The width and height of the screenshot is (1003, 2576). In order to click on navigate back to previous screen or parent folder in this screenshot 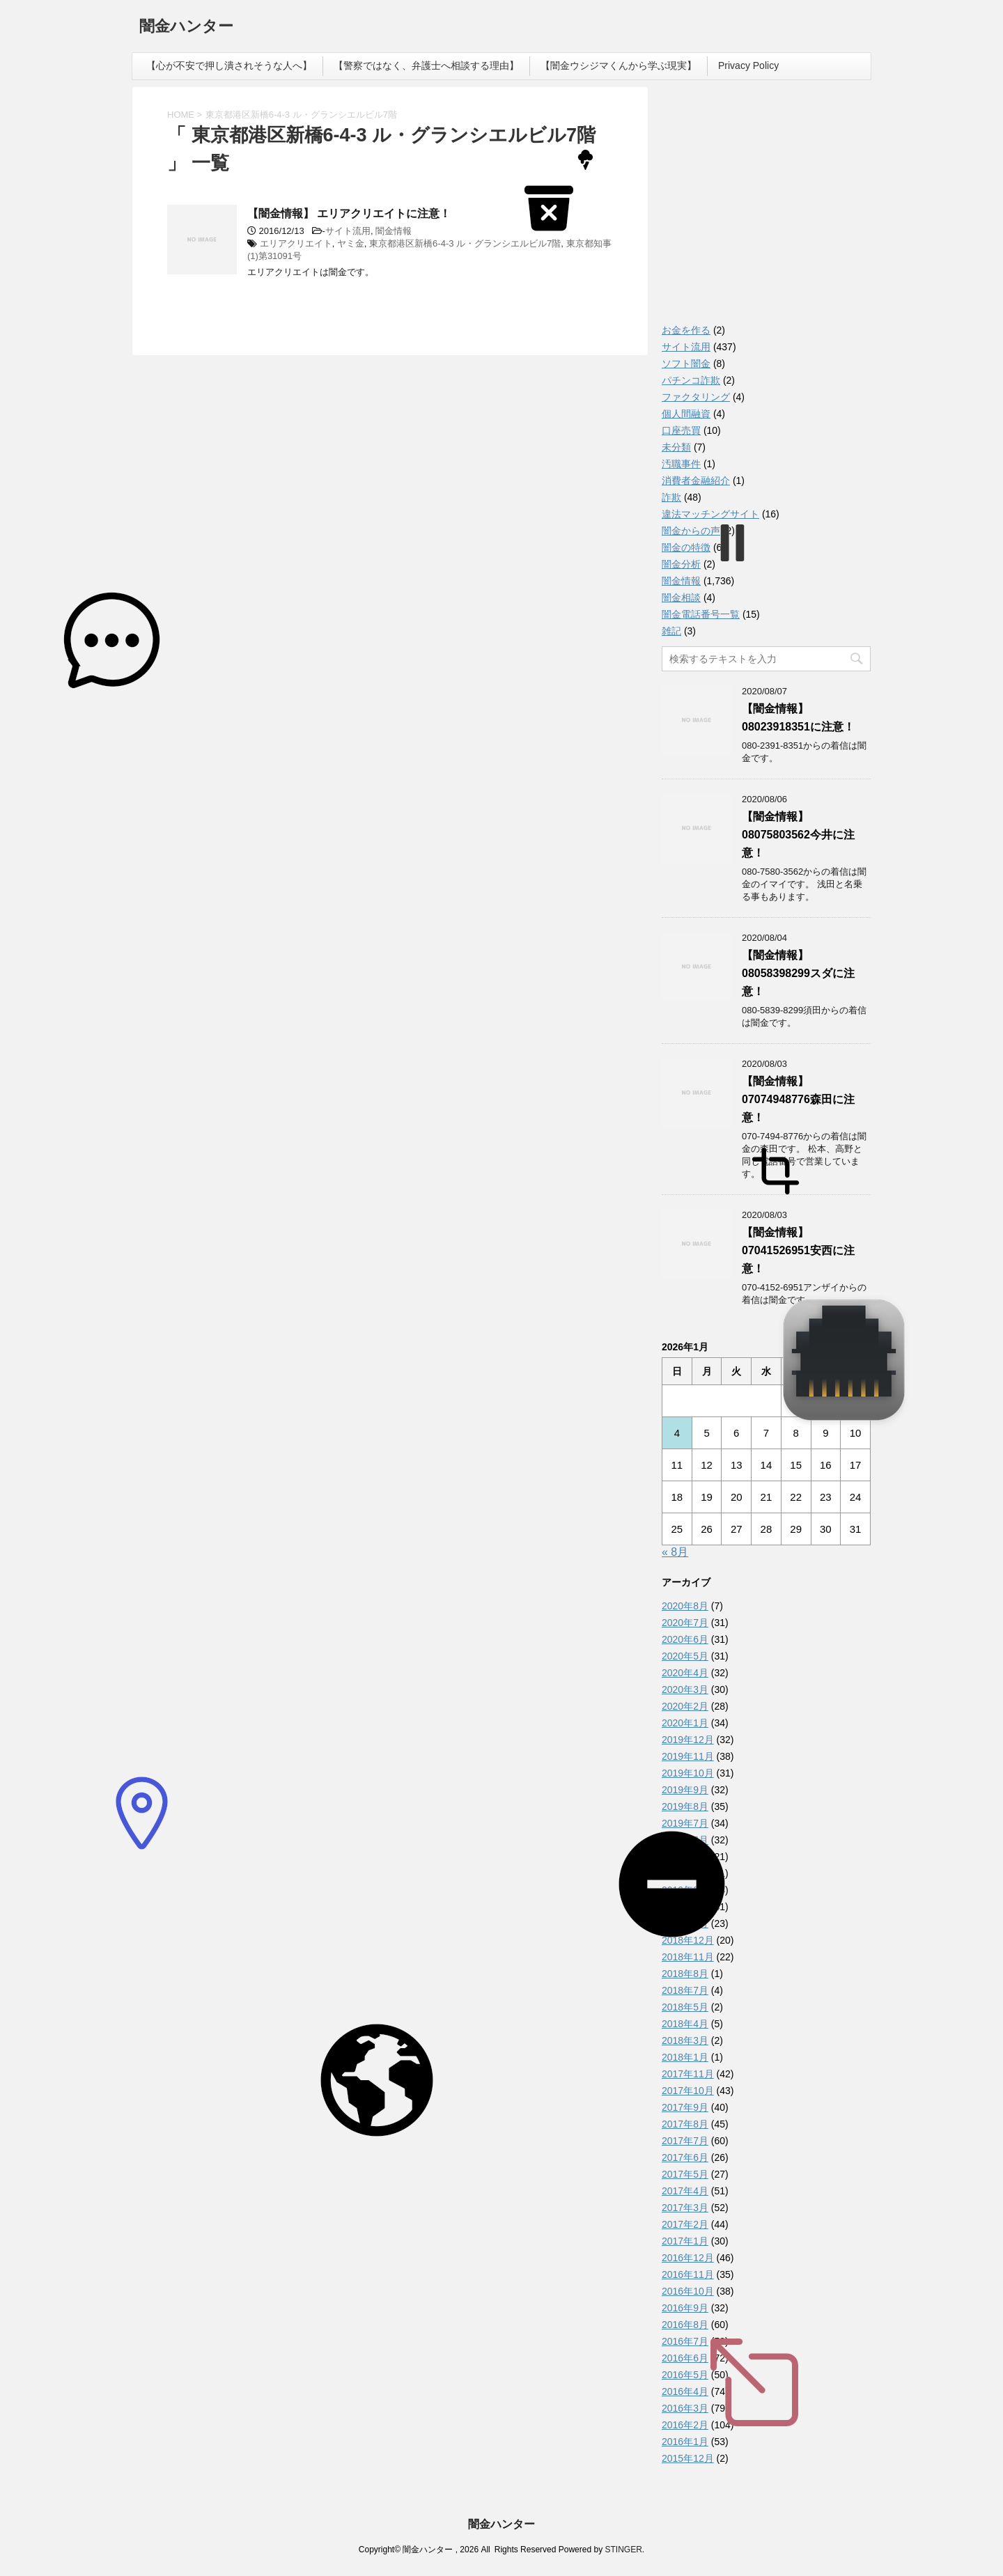, I will do `click(754, 2382)`.